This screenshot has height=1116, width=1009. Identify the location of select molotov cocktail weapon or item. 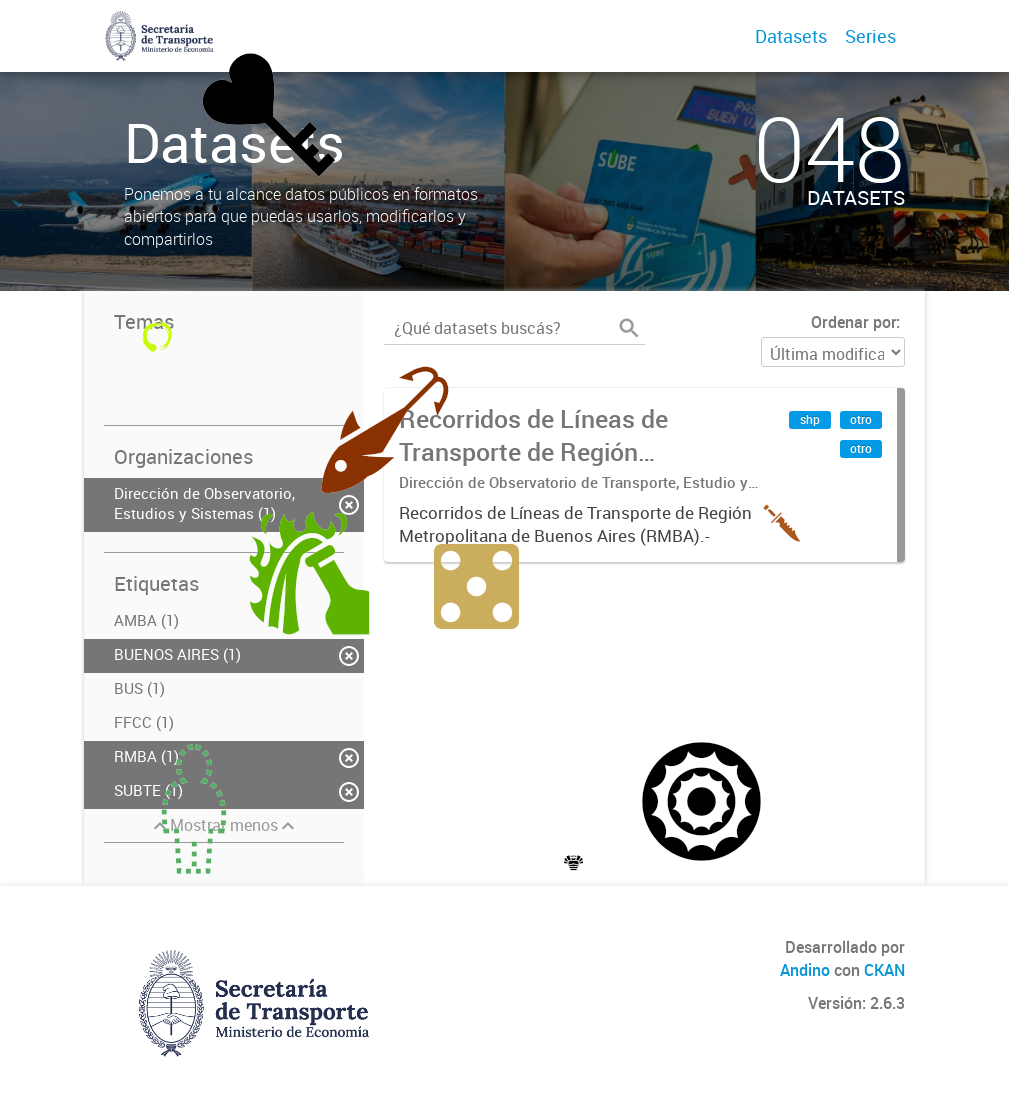
(308, 573).